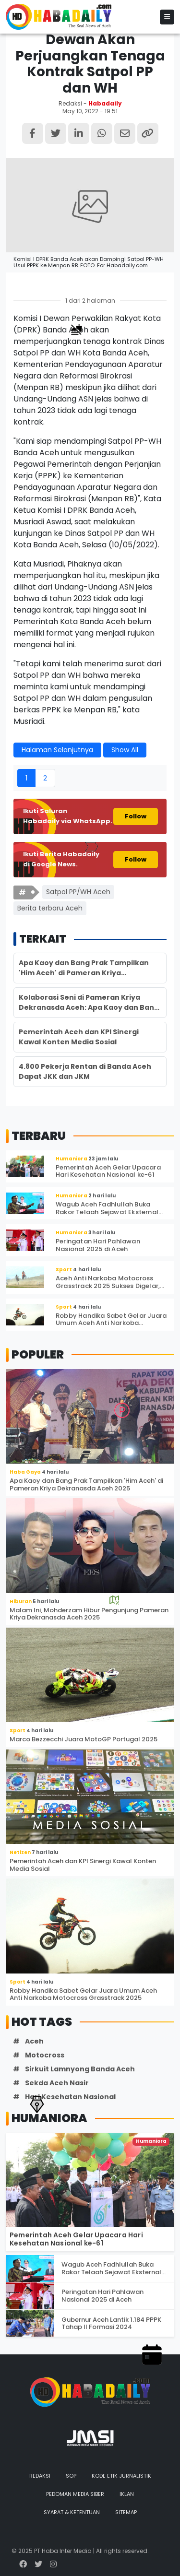  Describe the element at coordinates (122, 1410) in the screenshot. I see `parking location or availability indicator` at that location.